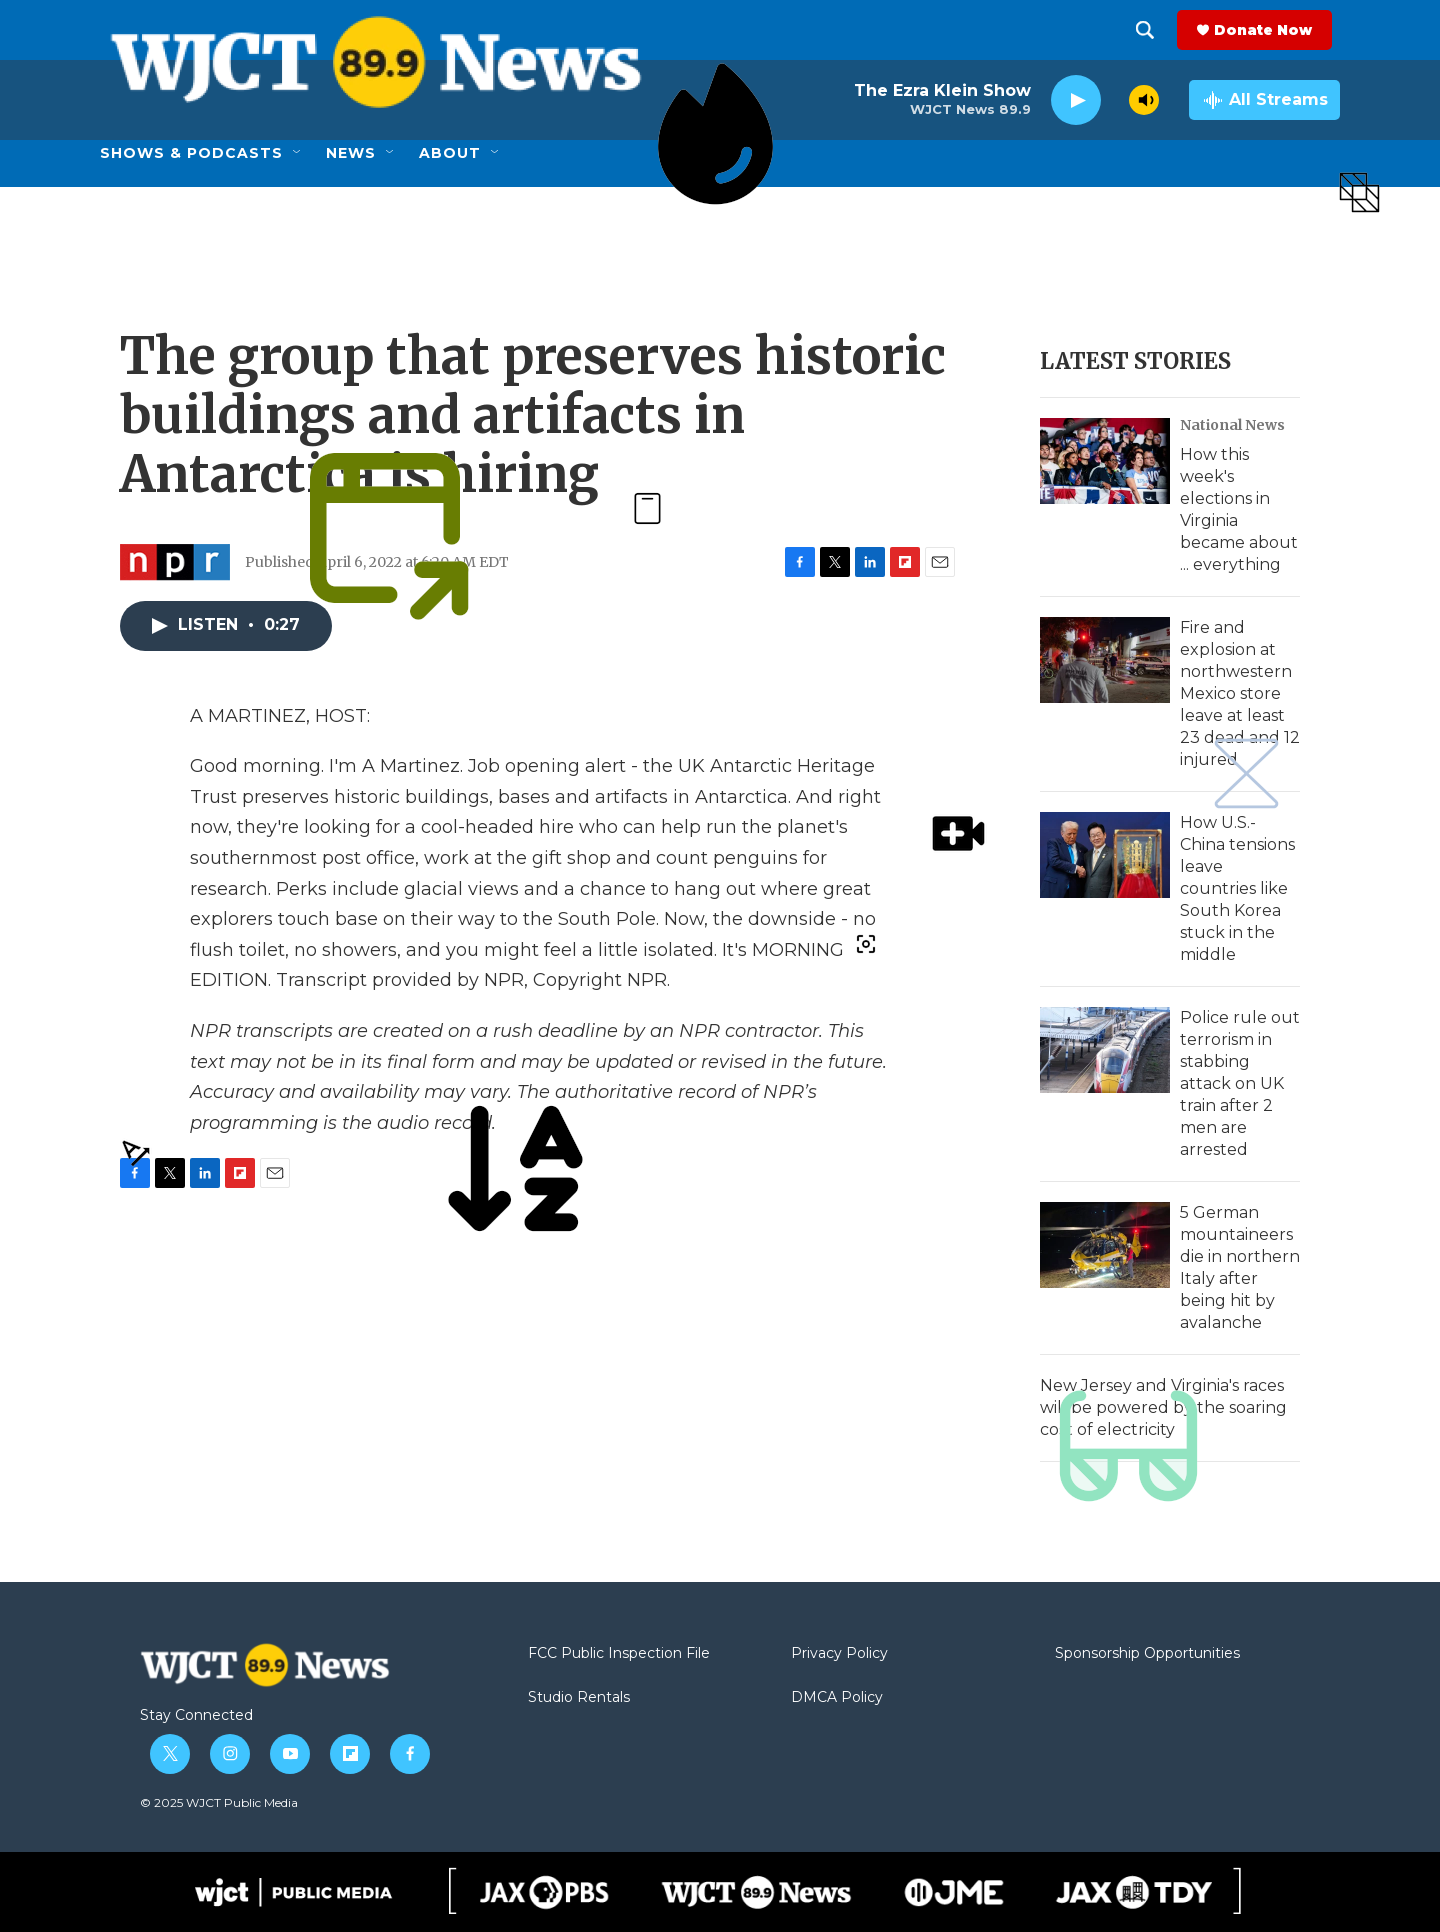 Image resolution: width=1440 pixels, height=1932 pixels. I want to click on start a new video call, so click(958, 833).